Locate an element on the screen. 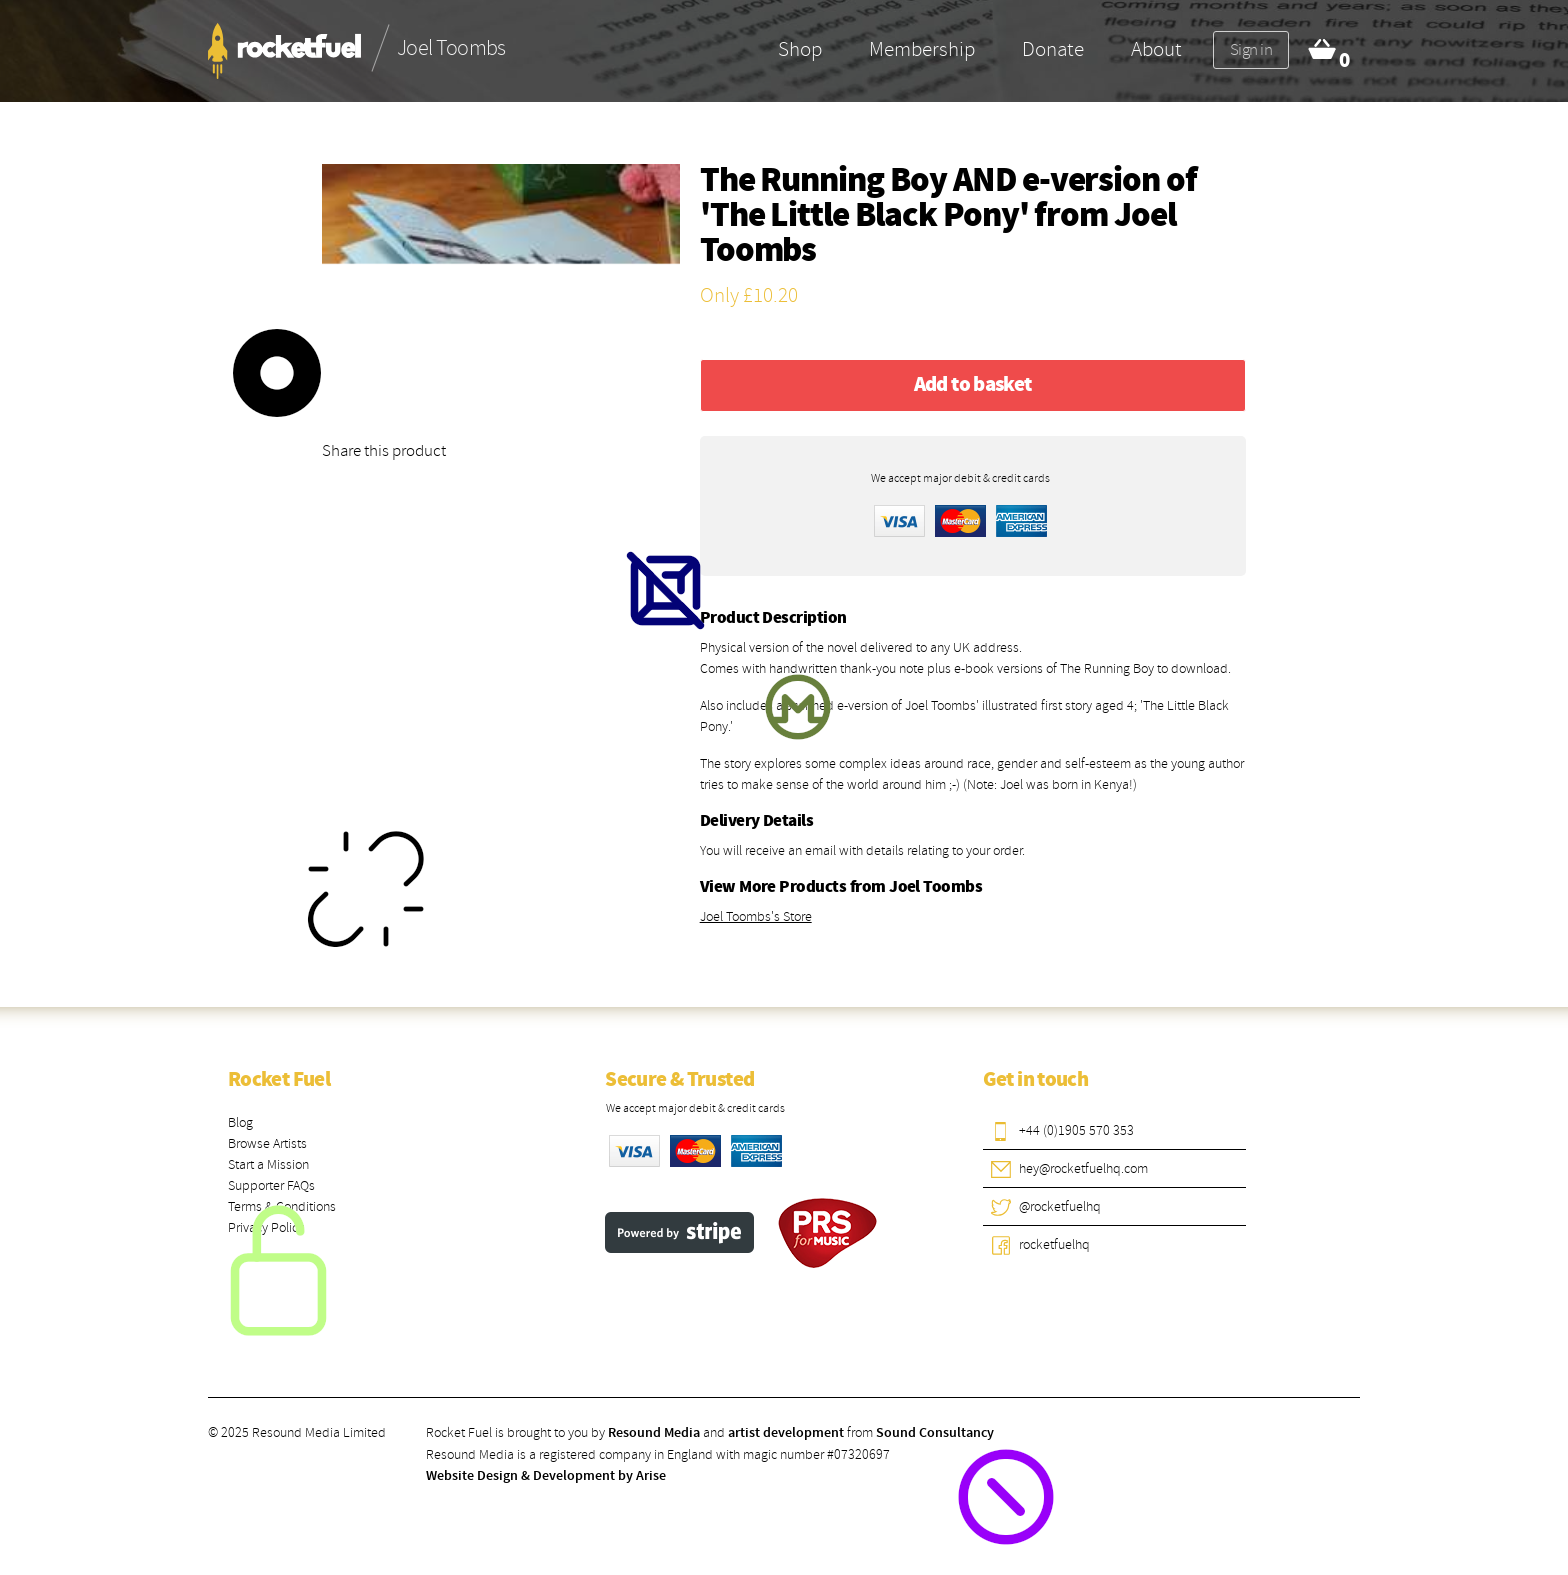  view monero cryptocurrency balance is located at coordinates (798, 707).